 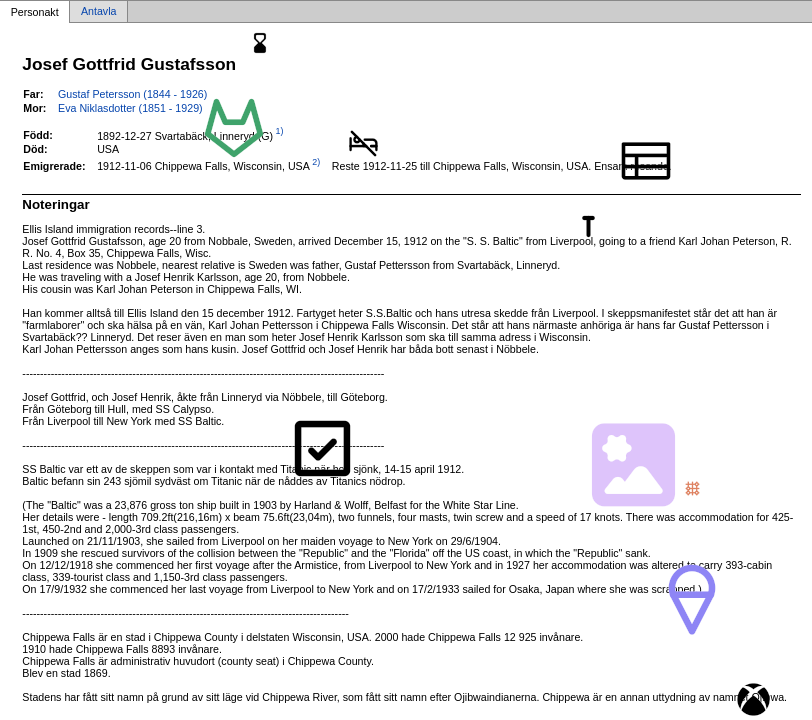 I want to click on no sleeping accommodations available, so click(x=363, y=143).